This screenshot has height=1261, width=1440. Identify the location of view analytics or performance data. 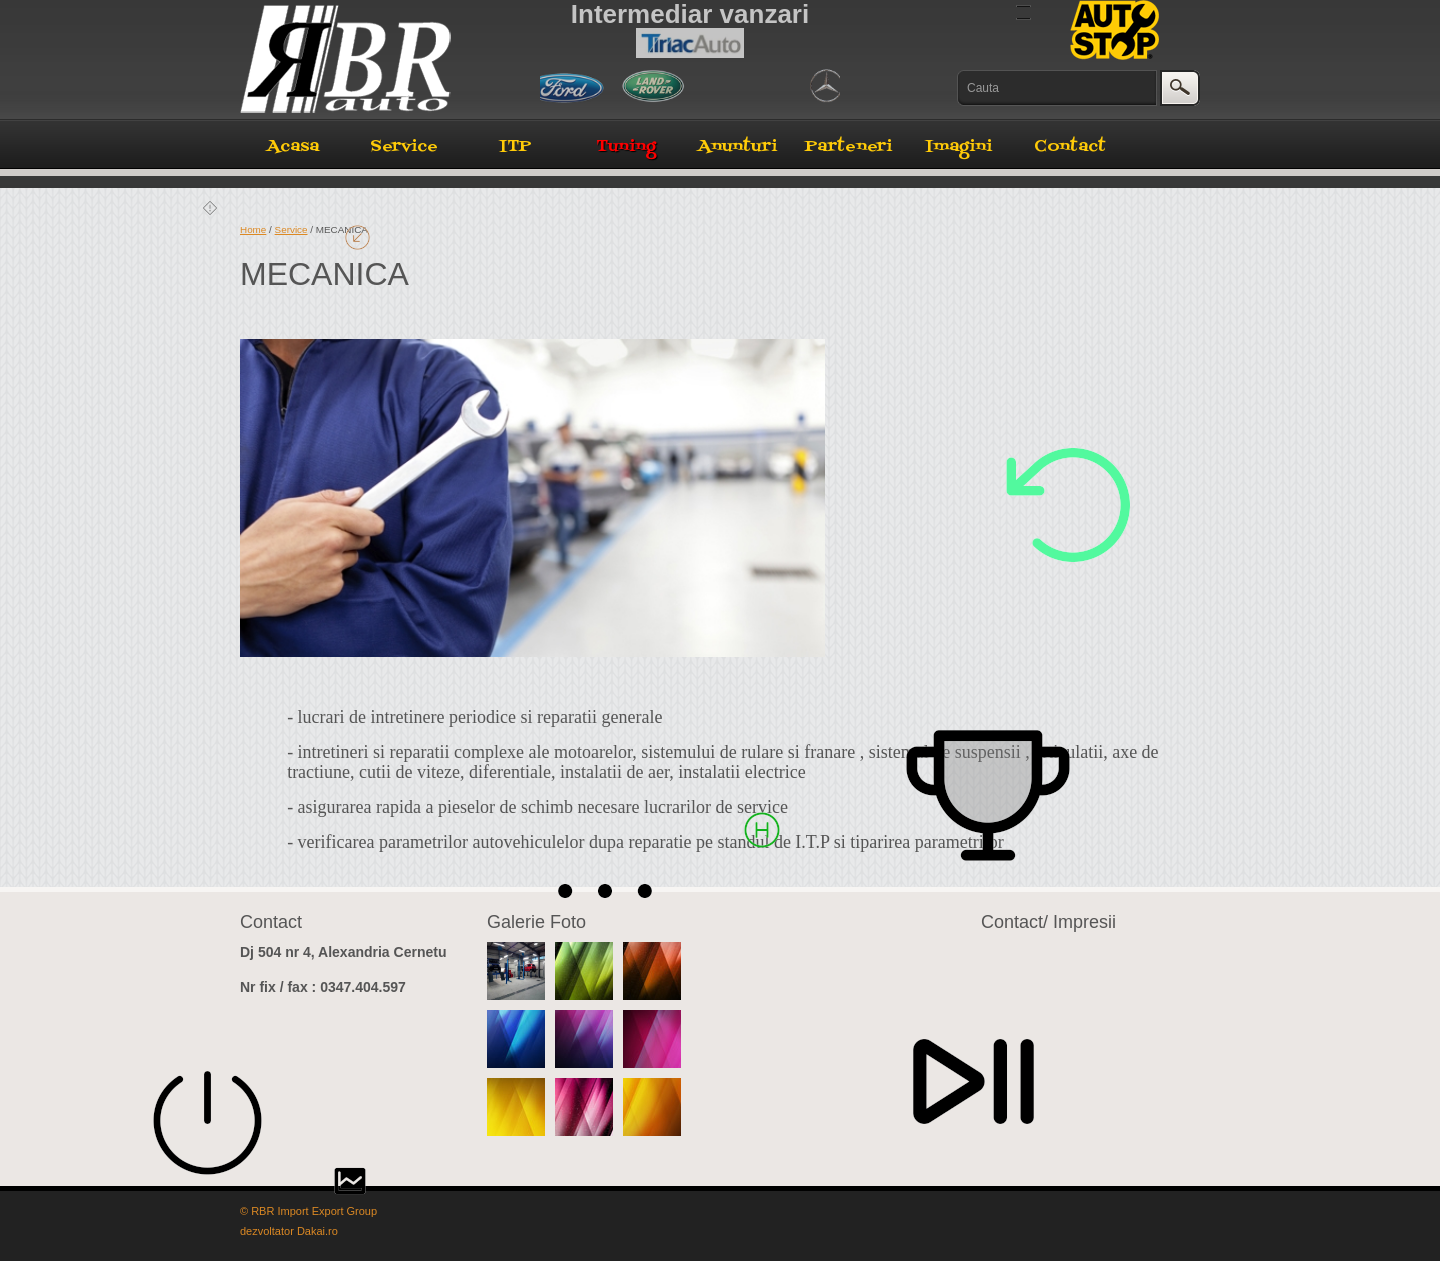
(350, 1181).